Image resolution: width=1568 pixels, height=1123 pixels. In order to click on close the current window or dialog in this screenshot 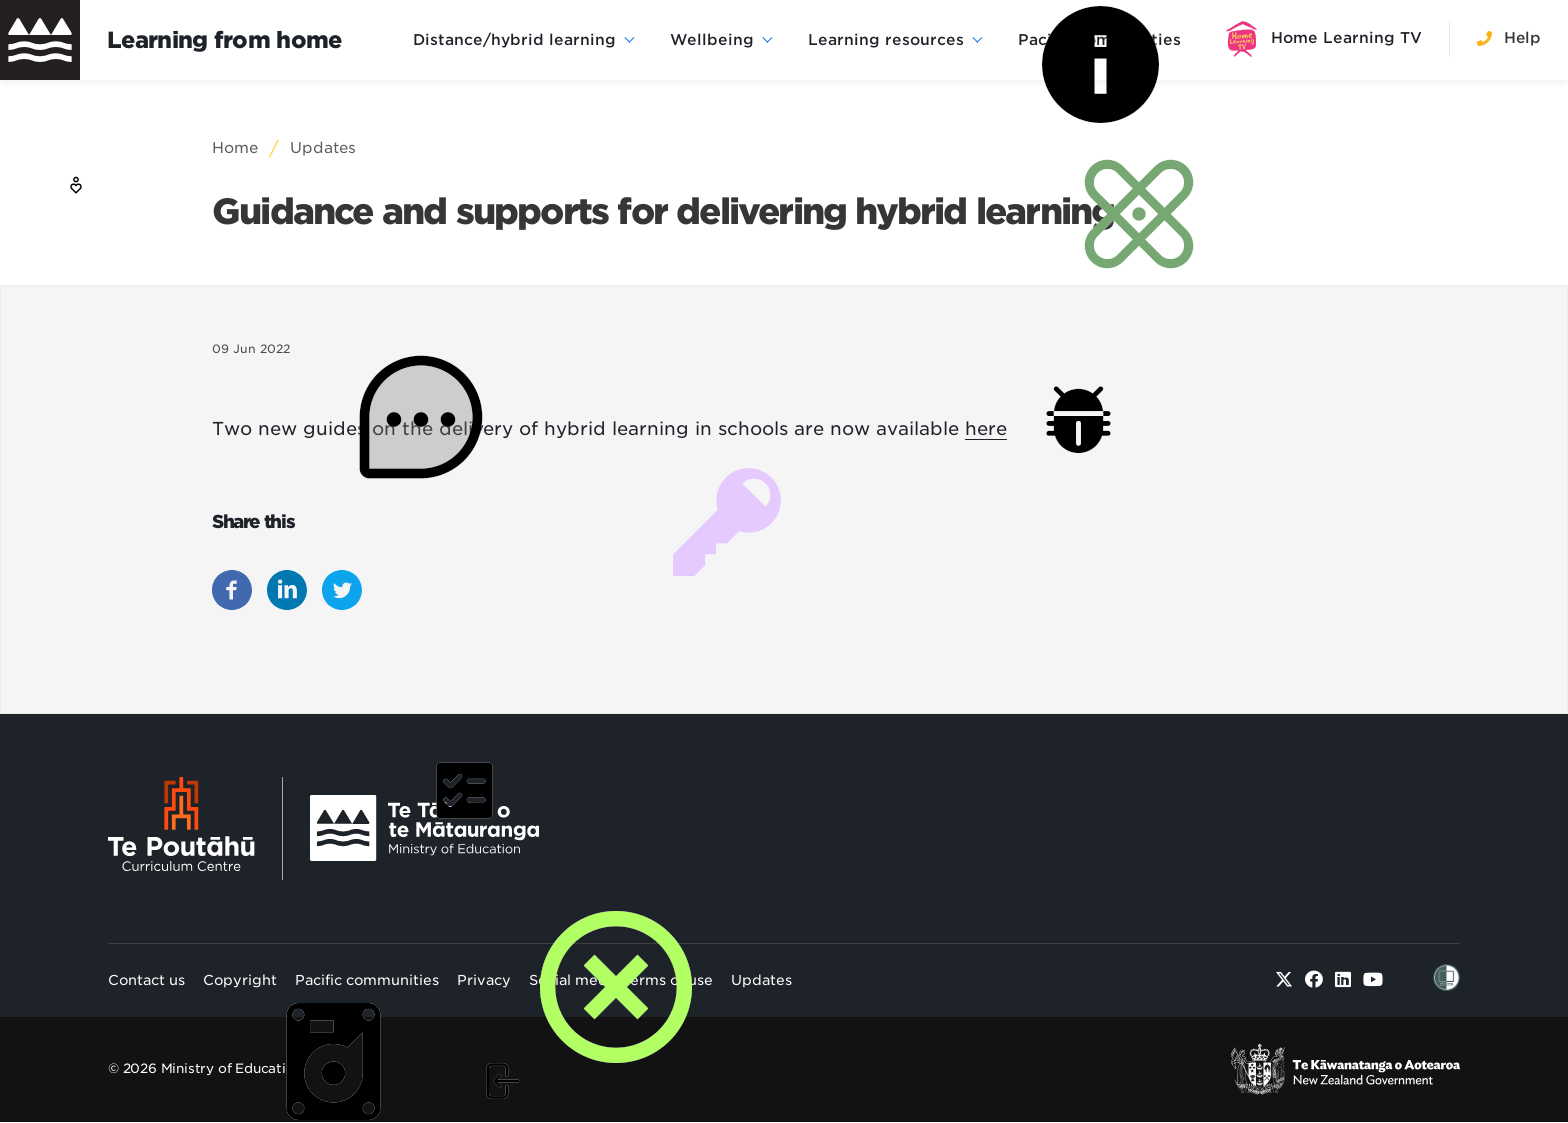, I will do `click(616, 987)`.